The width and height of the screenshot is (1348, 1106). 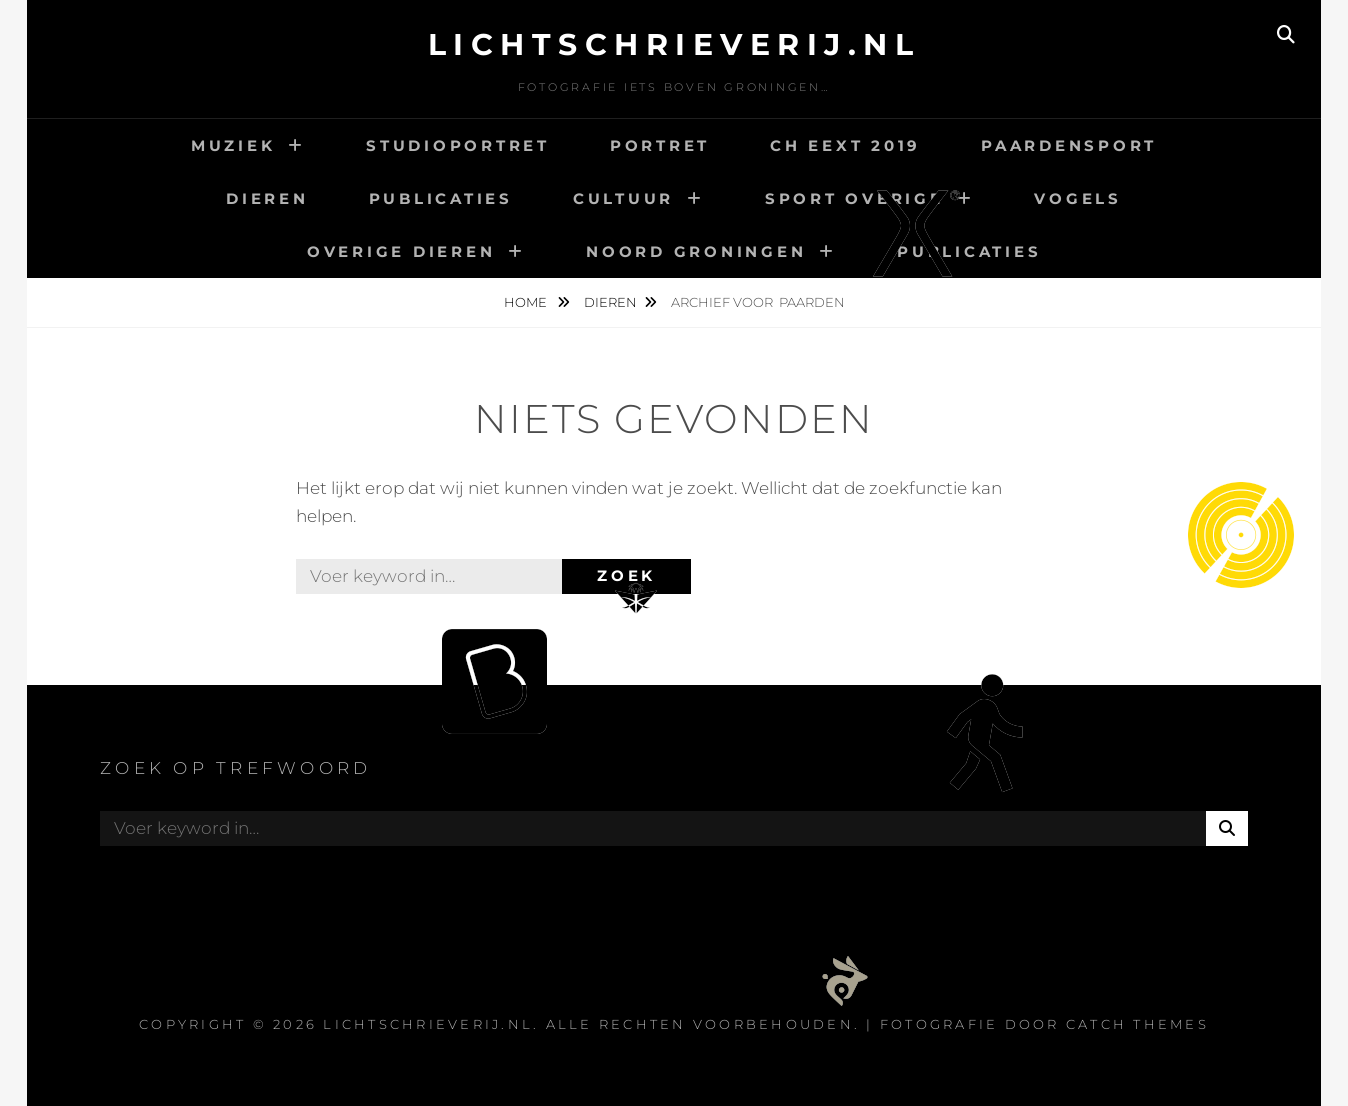 What do you see at coordinates (636, 598) in the screenshot?
I see `navigate to Saudia Airlines website or app` at bounding box center [636, 598].